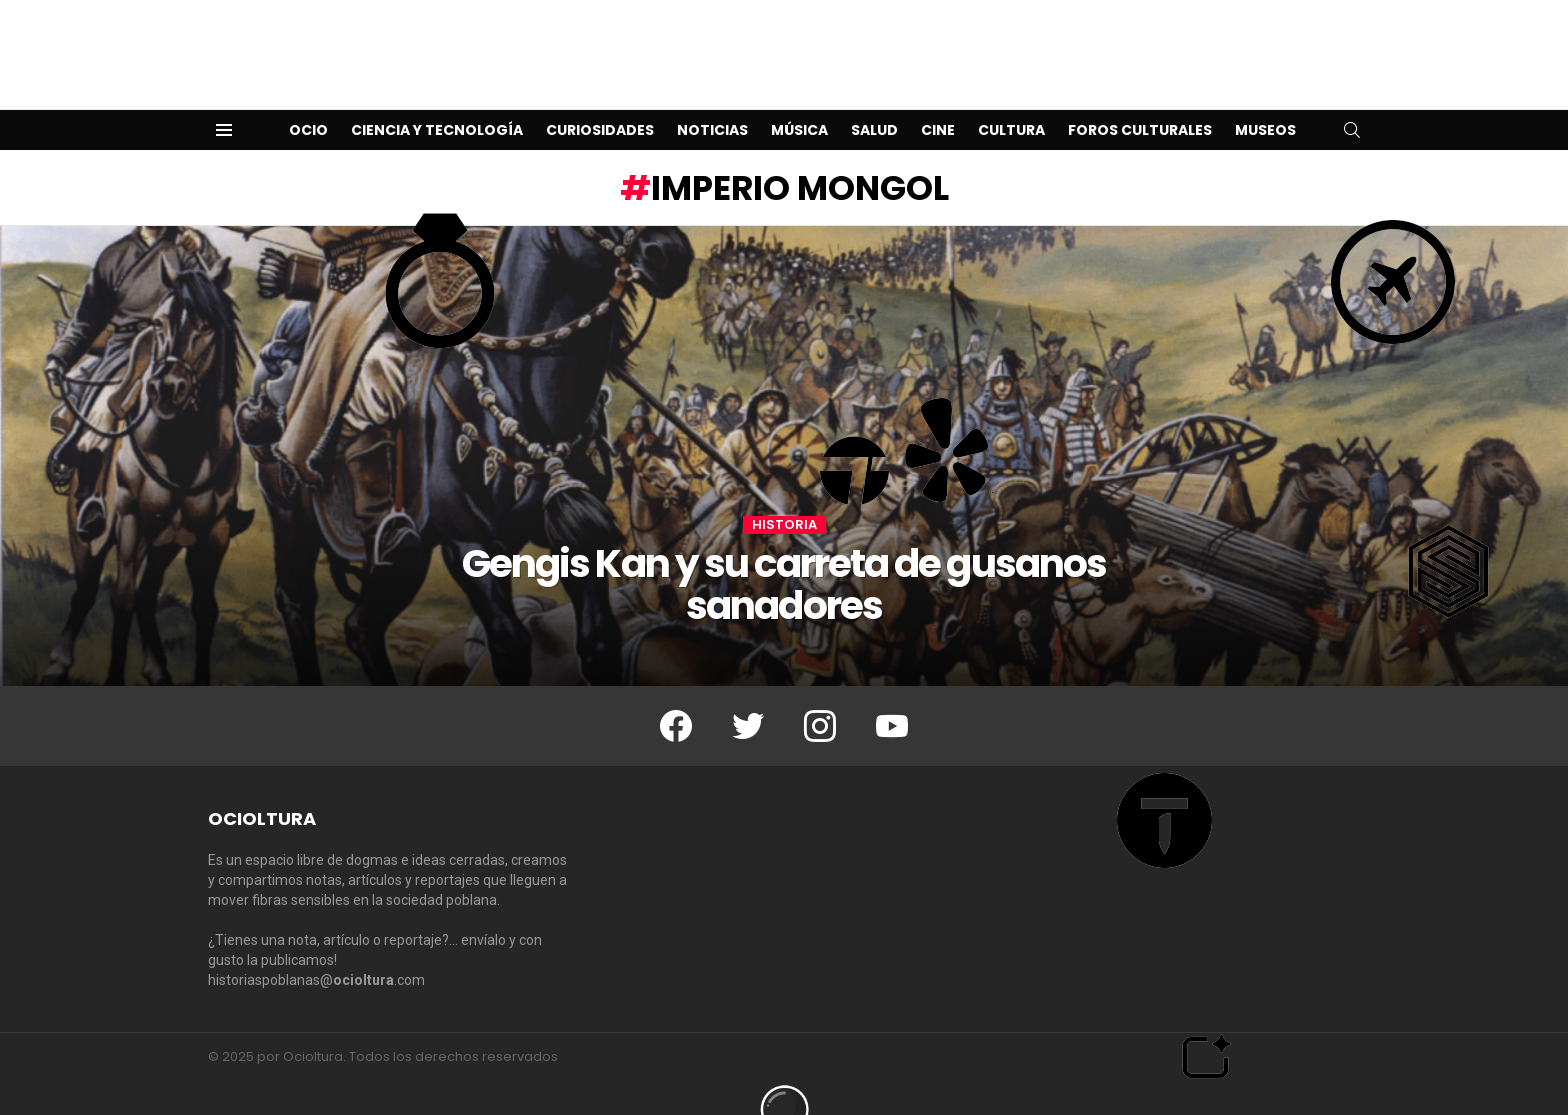 This screenshot has width=1568, height=1115. What do you see at coordinates (951, 450) in the screenshot?
I see `open the Yelp app` at bounding box center [951, 450].